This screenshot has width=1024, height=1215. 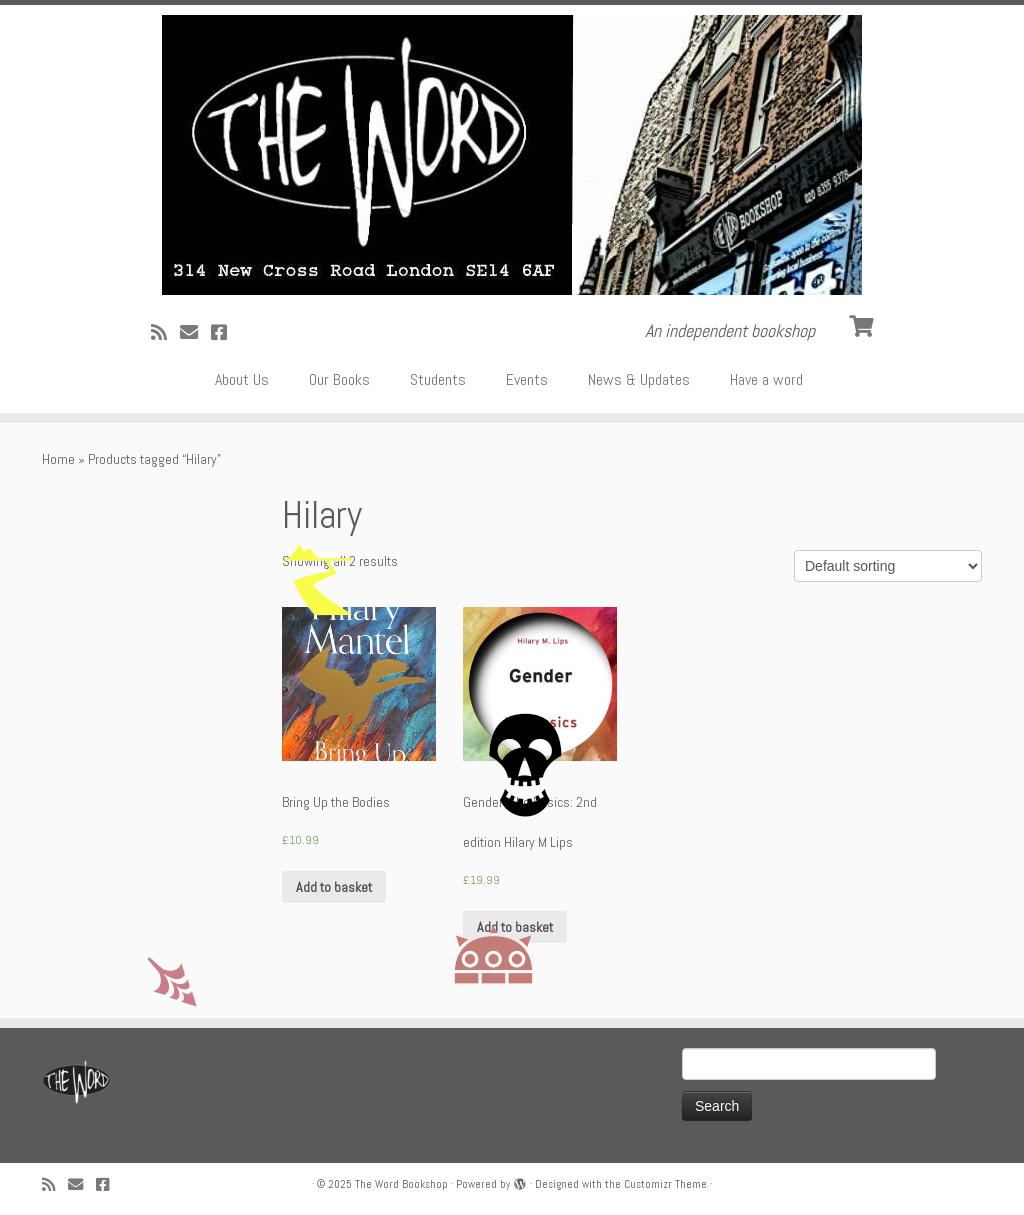 I want to click on dark humor or comedy category in a game, so click(x=524, y=765).